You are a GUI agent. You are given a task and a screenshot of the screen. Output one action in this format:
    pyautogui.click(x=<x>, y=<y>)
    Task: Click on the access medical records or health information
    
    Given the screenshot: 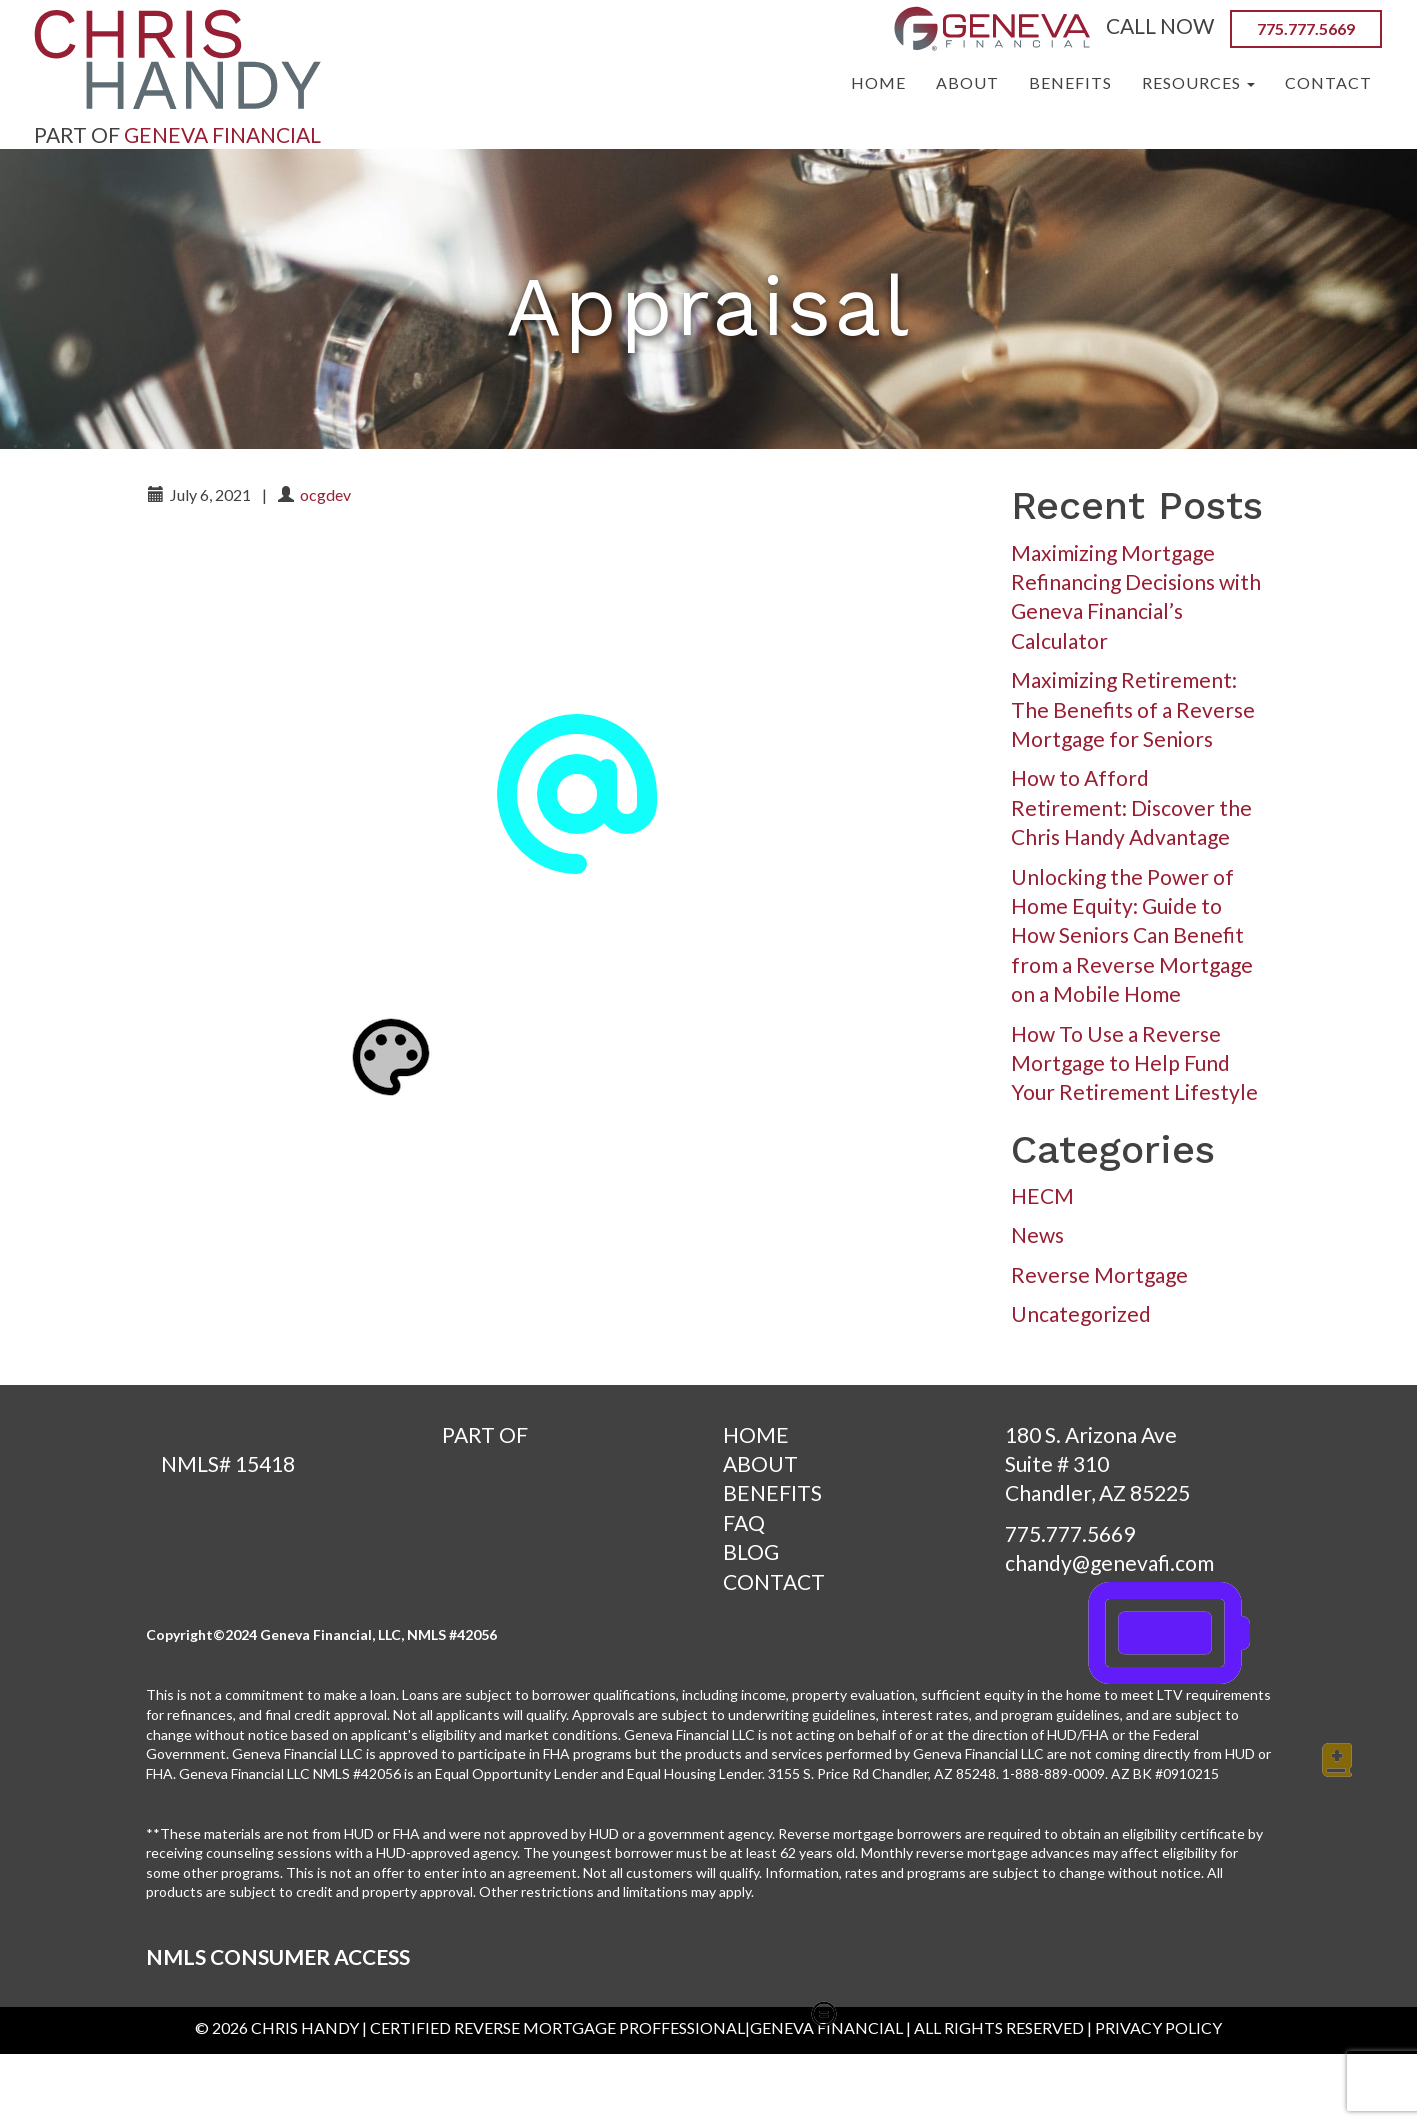 What is the action you would take?
    pyautogui.click(x=1337, y=1760)
    